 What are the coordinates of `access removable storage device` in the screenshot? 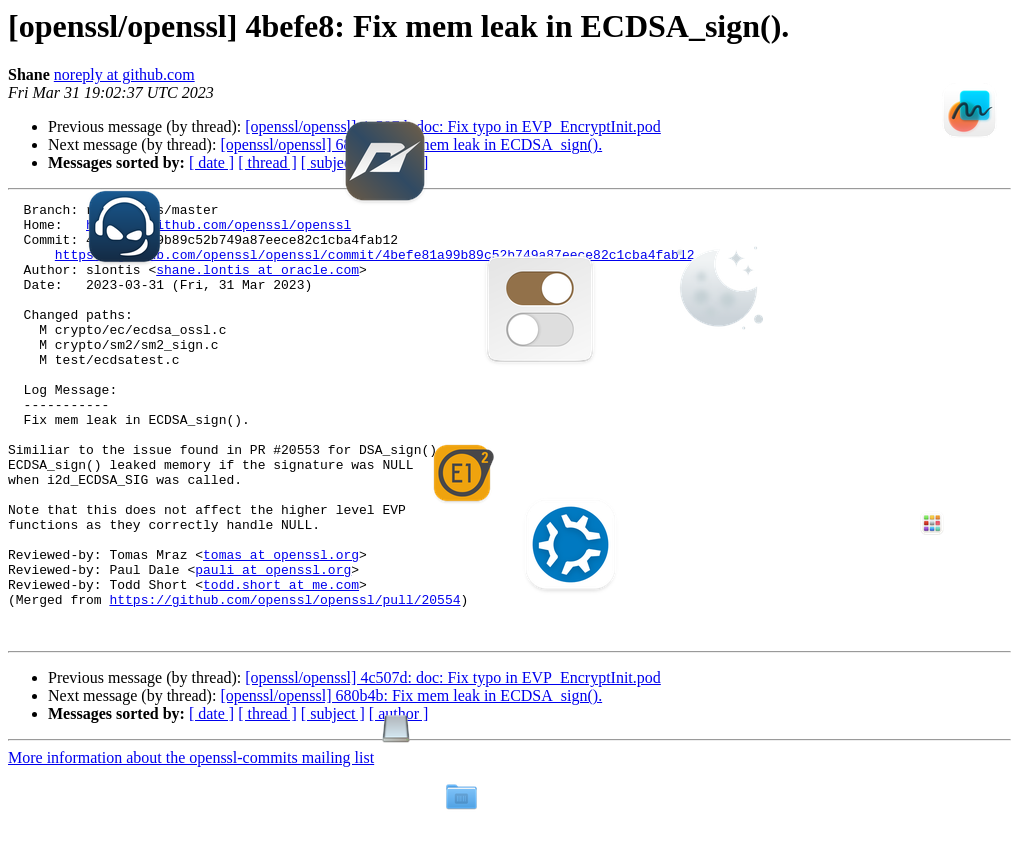 It's located at (396, 729).